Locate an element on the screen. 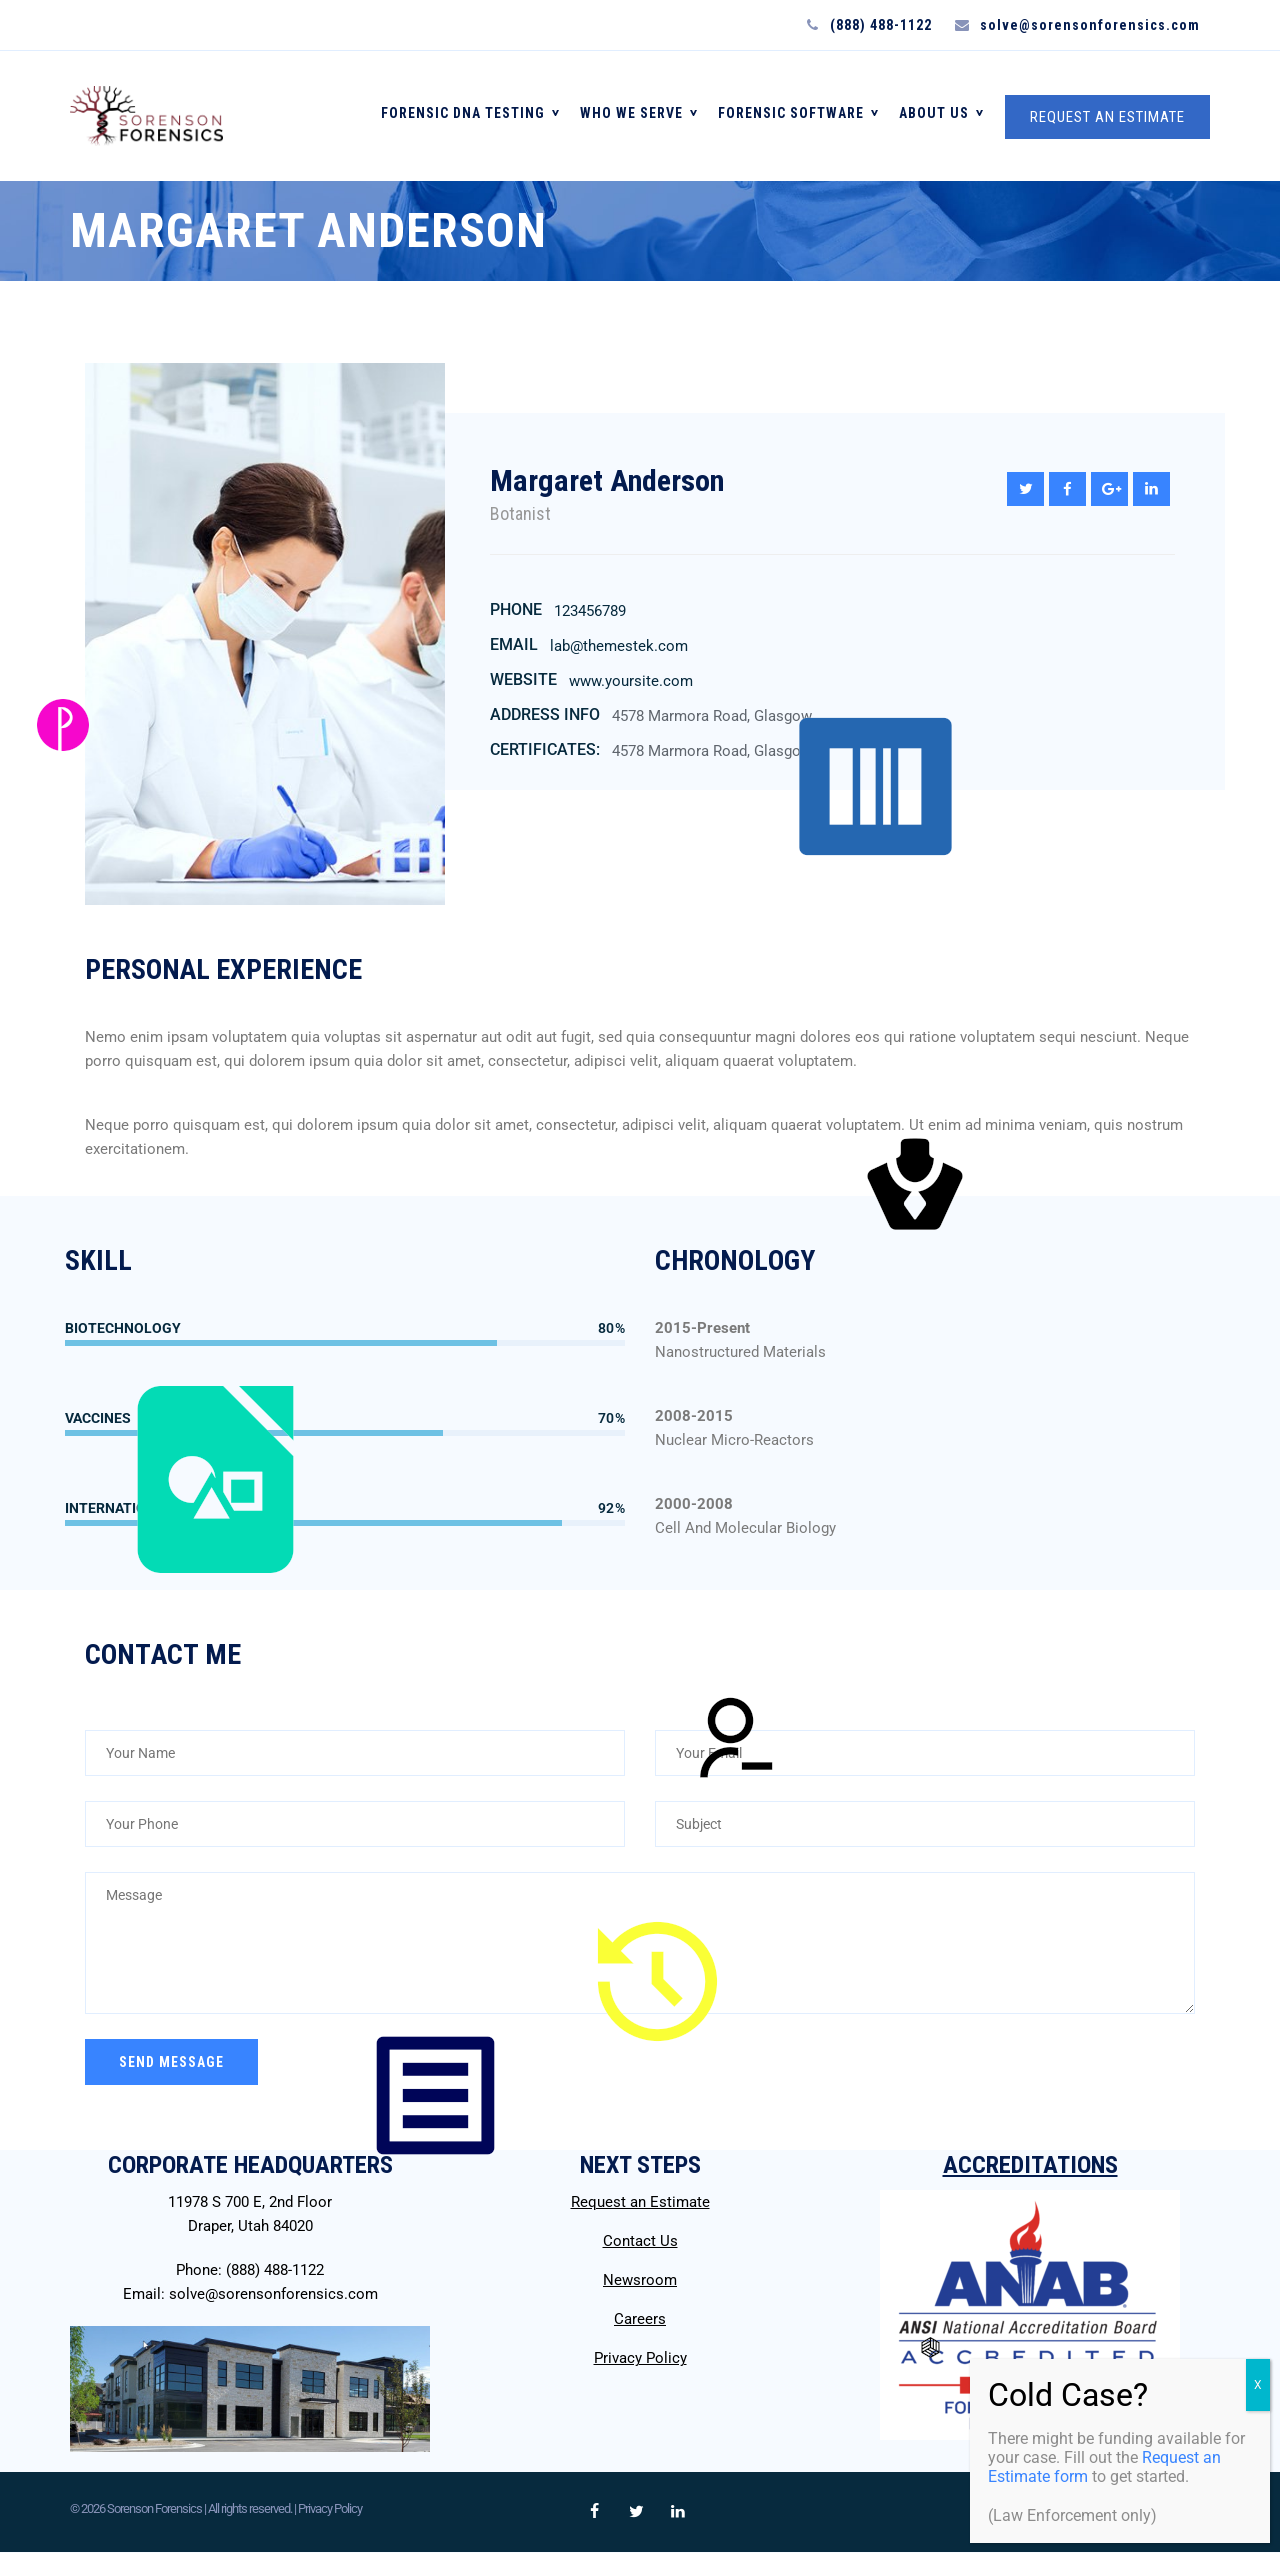 The width and height of the screenshot is (1280, 2553). view recent activity or history is located at coordinates (657, 1981).